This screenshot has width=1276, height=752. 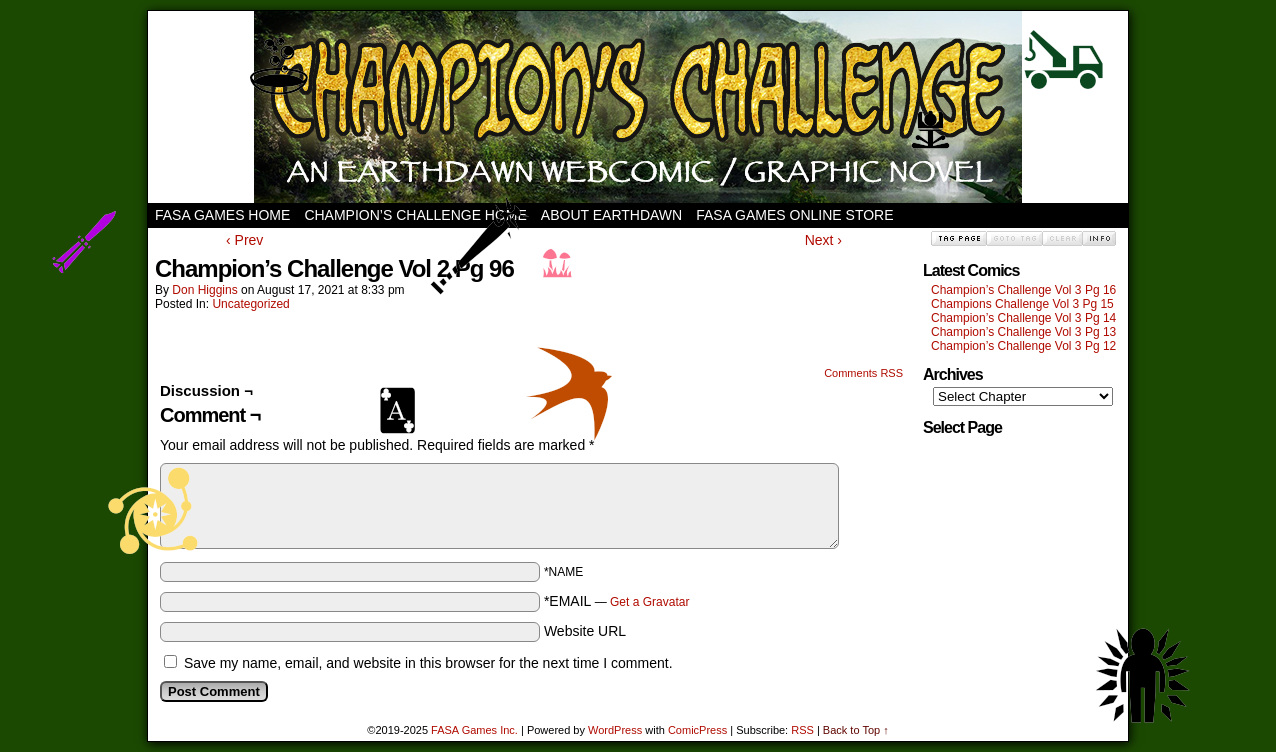 I want to click on brewing or crafting a potion, so click(x=279, y=66).